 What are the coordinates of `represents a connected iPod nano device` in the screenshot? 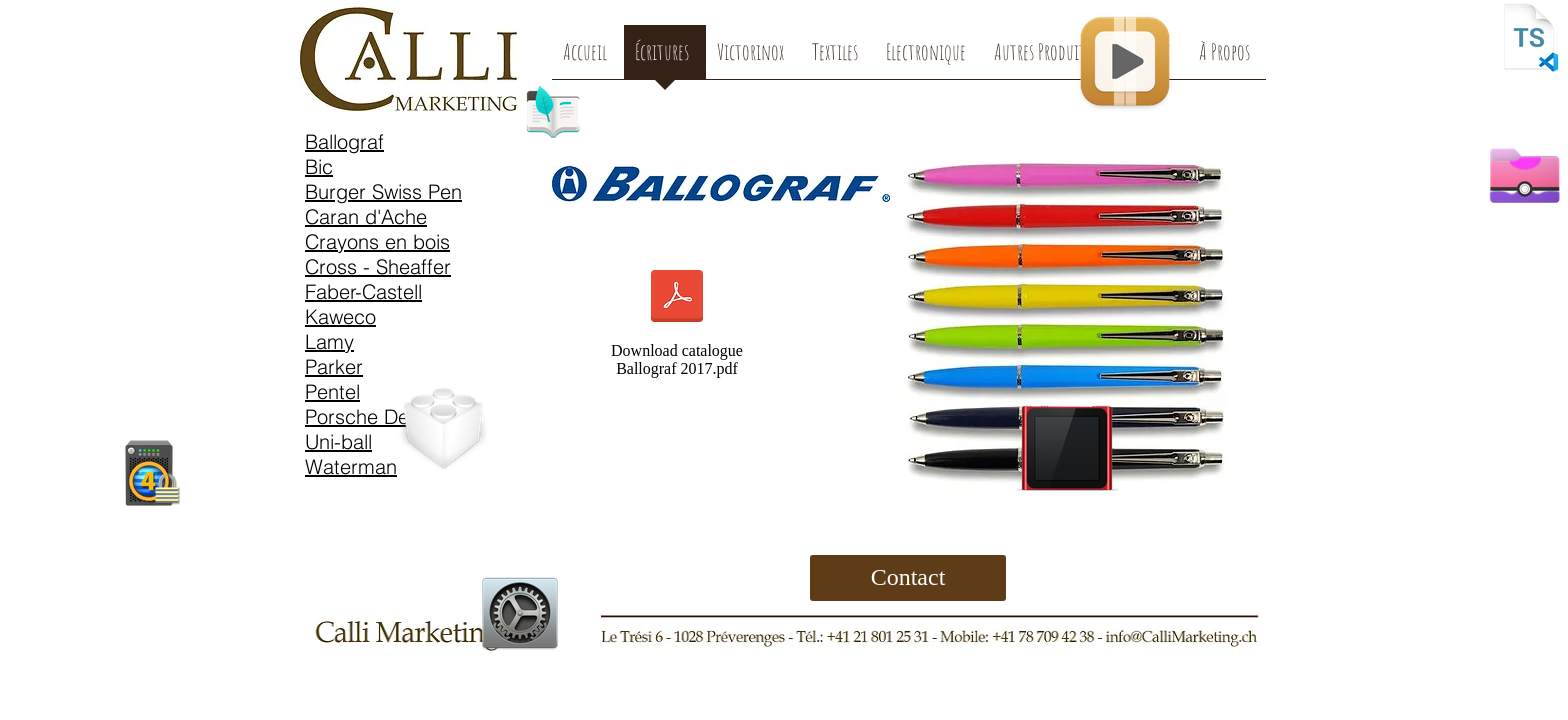 It's located at (1067, 448).